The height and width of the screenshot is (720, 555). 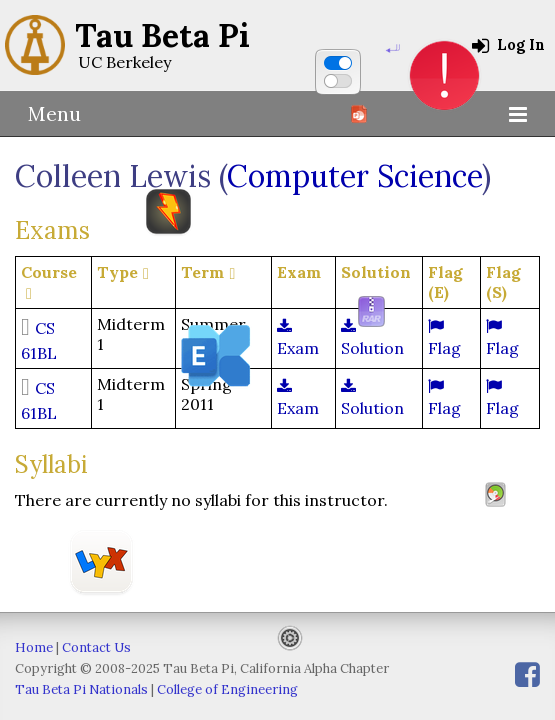 I want to click on open system tweaks or settings customization, so click(x=338, y=72).